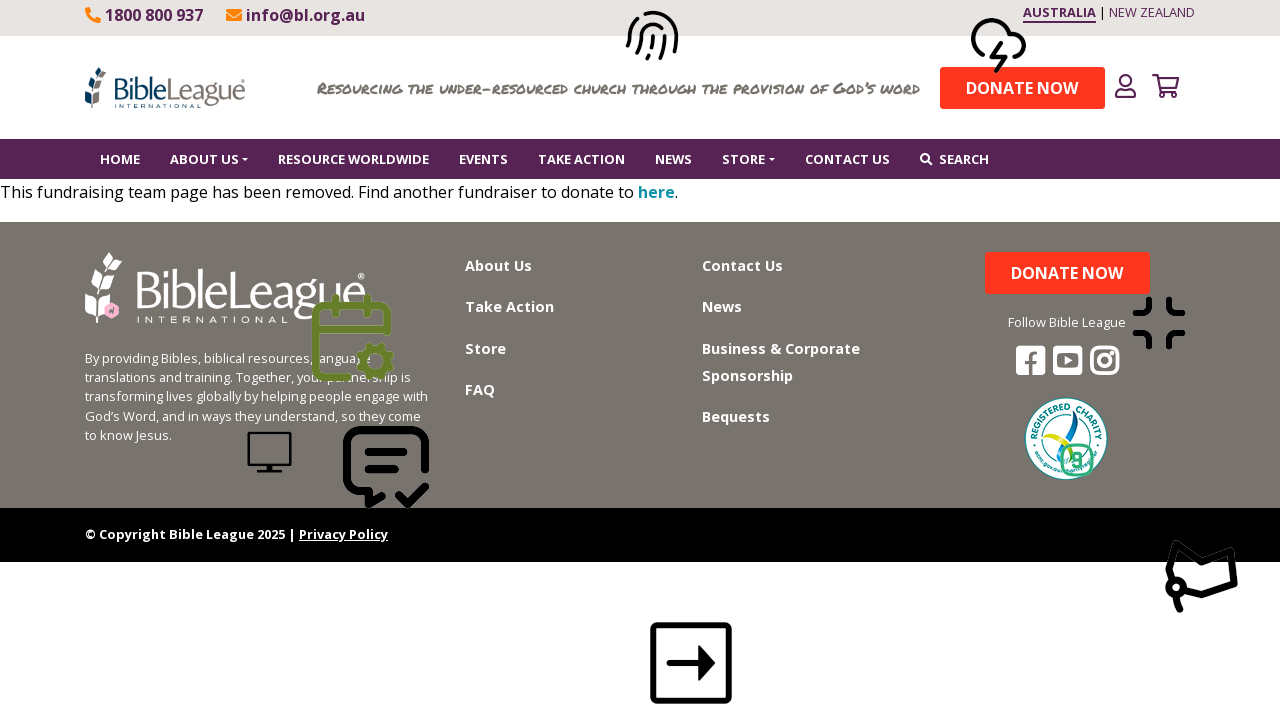  Describe the element at coordinates (351, 337) in the screenshot. I see `access calendar settings` at that location.